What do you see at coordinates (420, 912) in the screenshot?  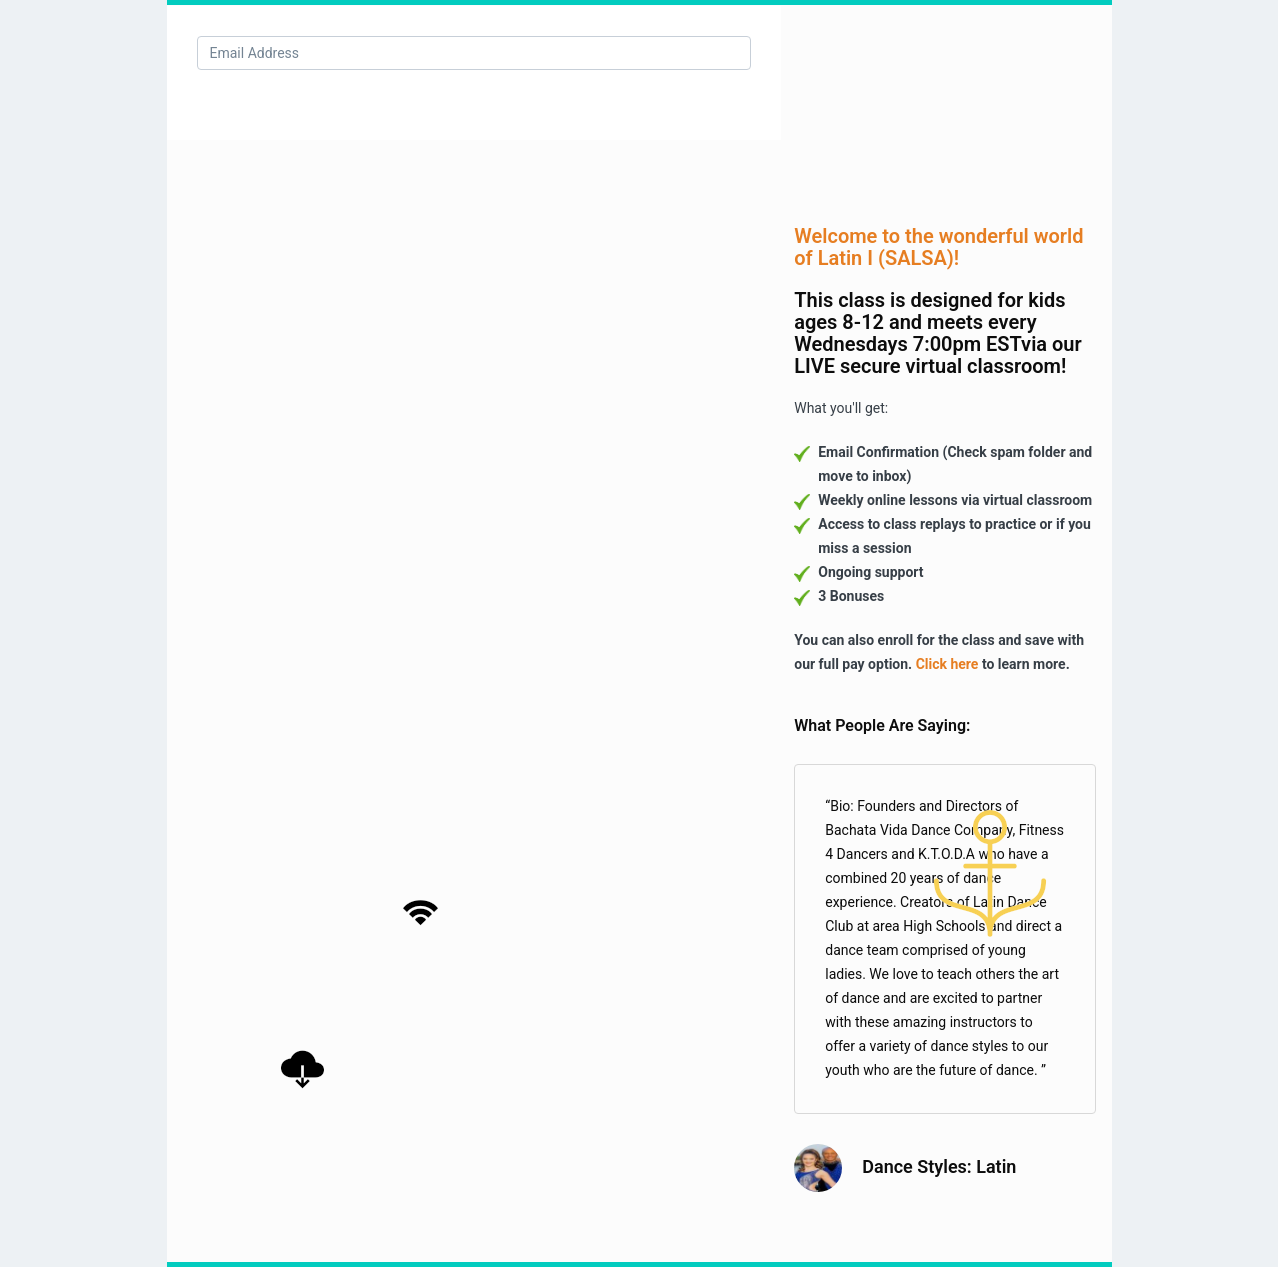 I see `indicates active wifi connection` at bounding box center [420, 912].